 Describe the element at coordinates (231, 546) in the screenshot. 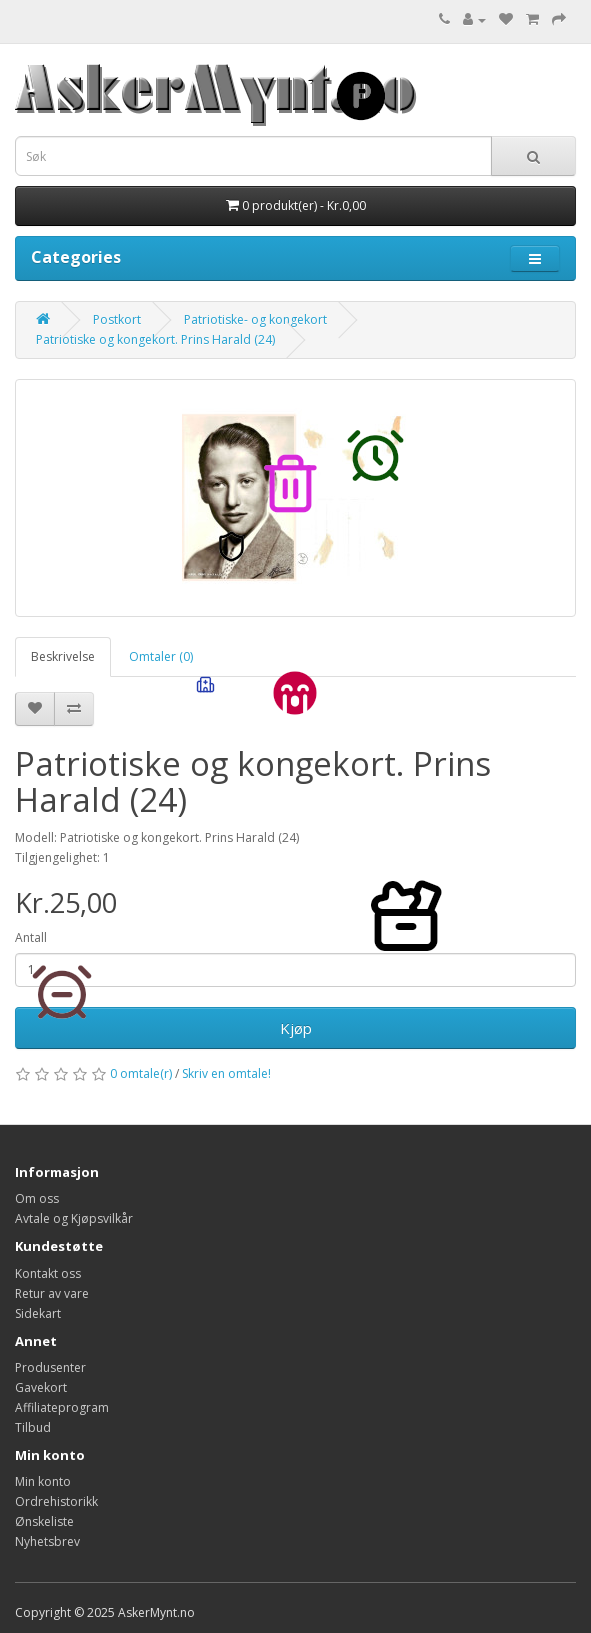

I see `access security settings` at that location.